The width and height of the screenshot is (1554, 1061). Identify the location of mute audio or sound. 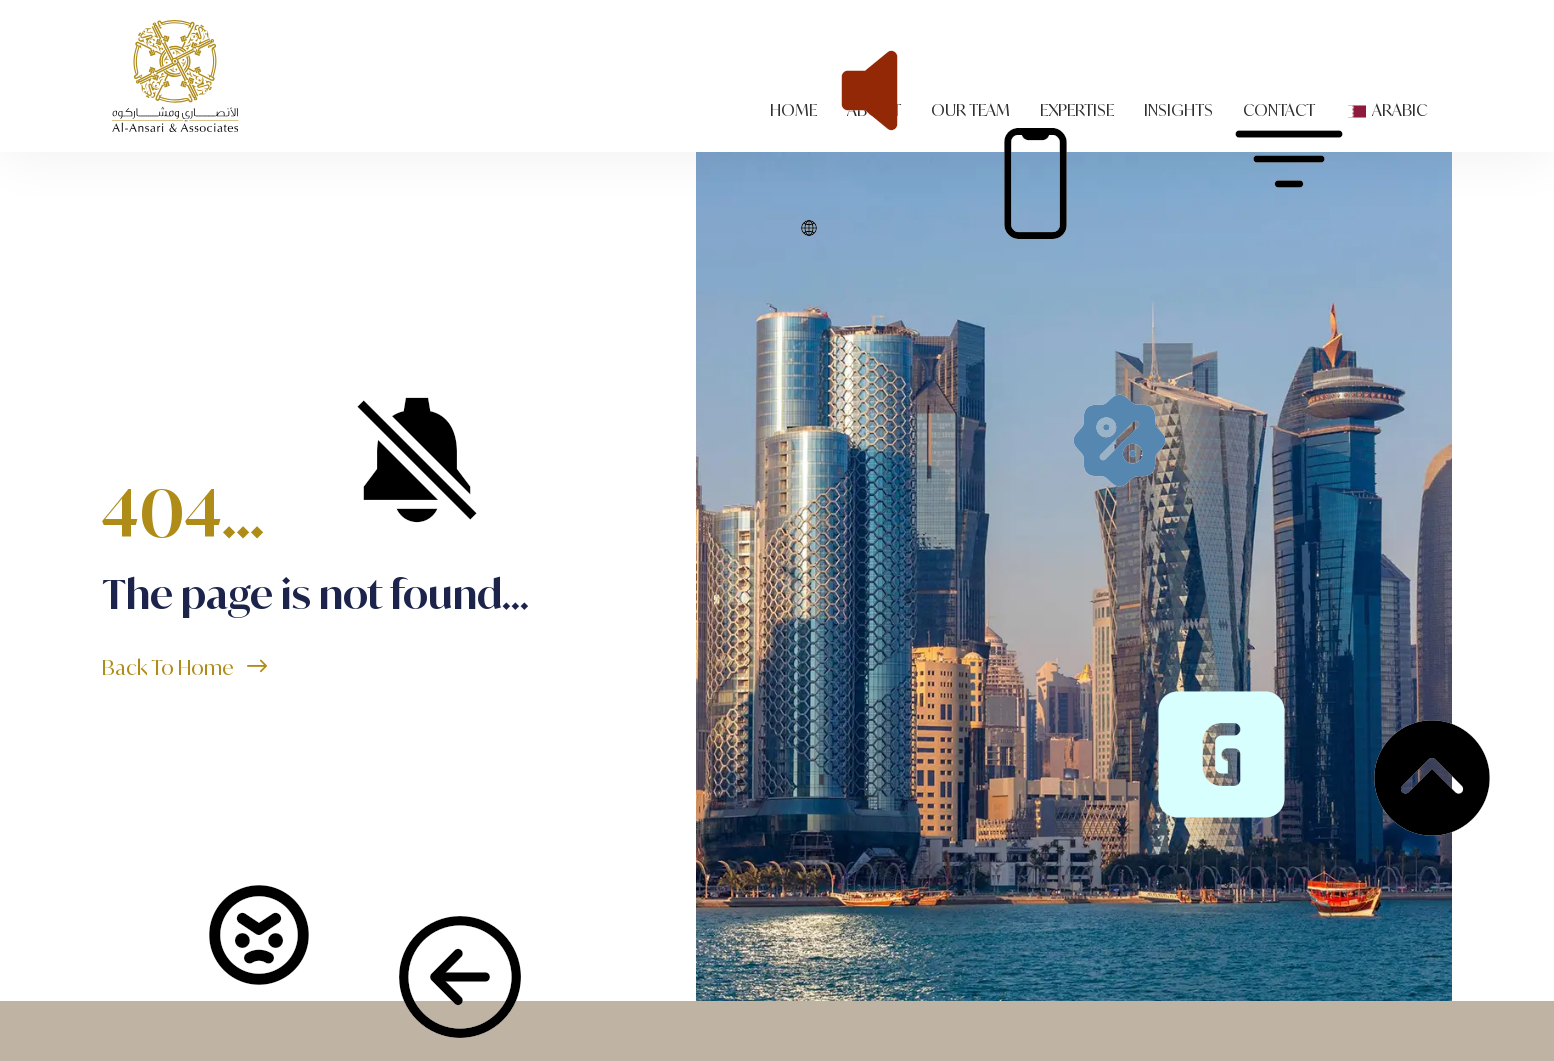
(869, 90).